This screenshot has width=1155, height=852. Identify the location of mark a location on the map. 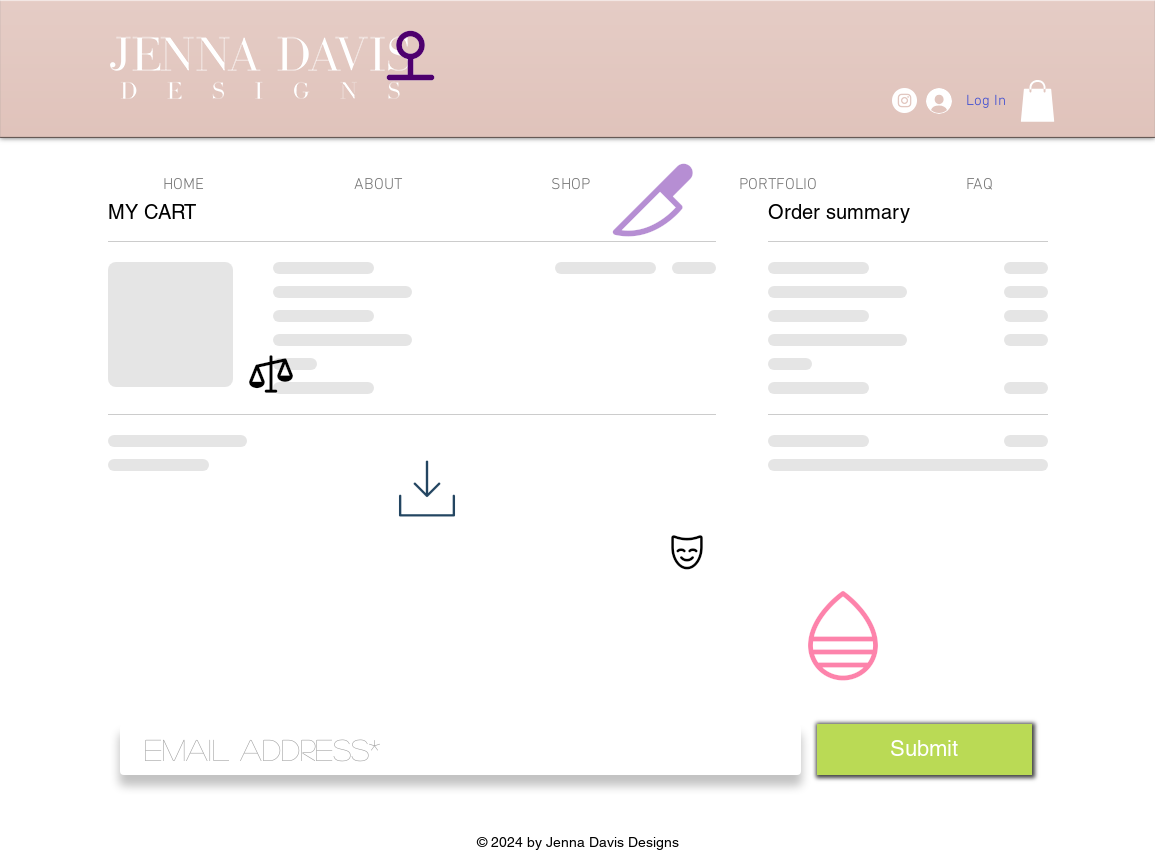
(410, 56).